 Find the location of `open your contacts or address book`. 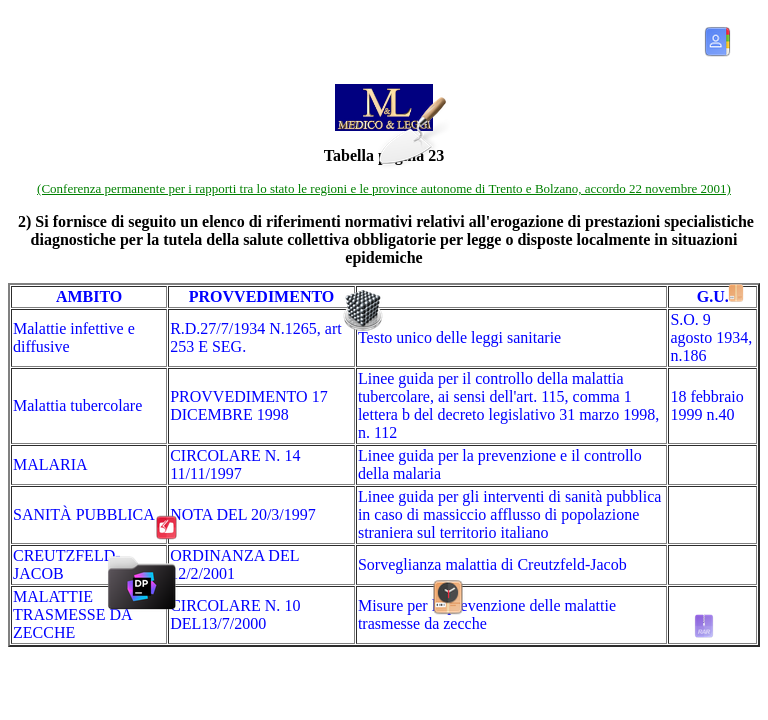

open your contacts or address book is located at coordinates (717, 41).